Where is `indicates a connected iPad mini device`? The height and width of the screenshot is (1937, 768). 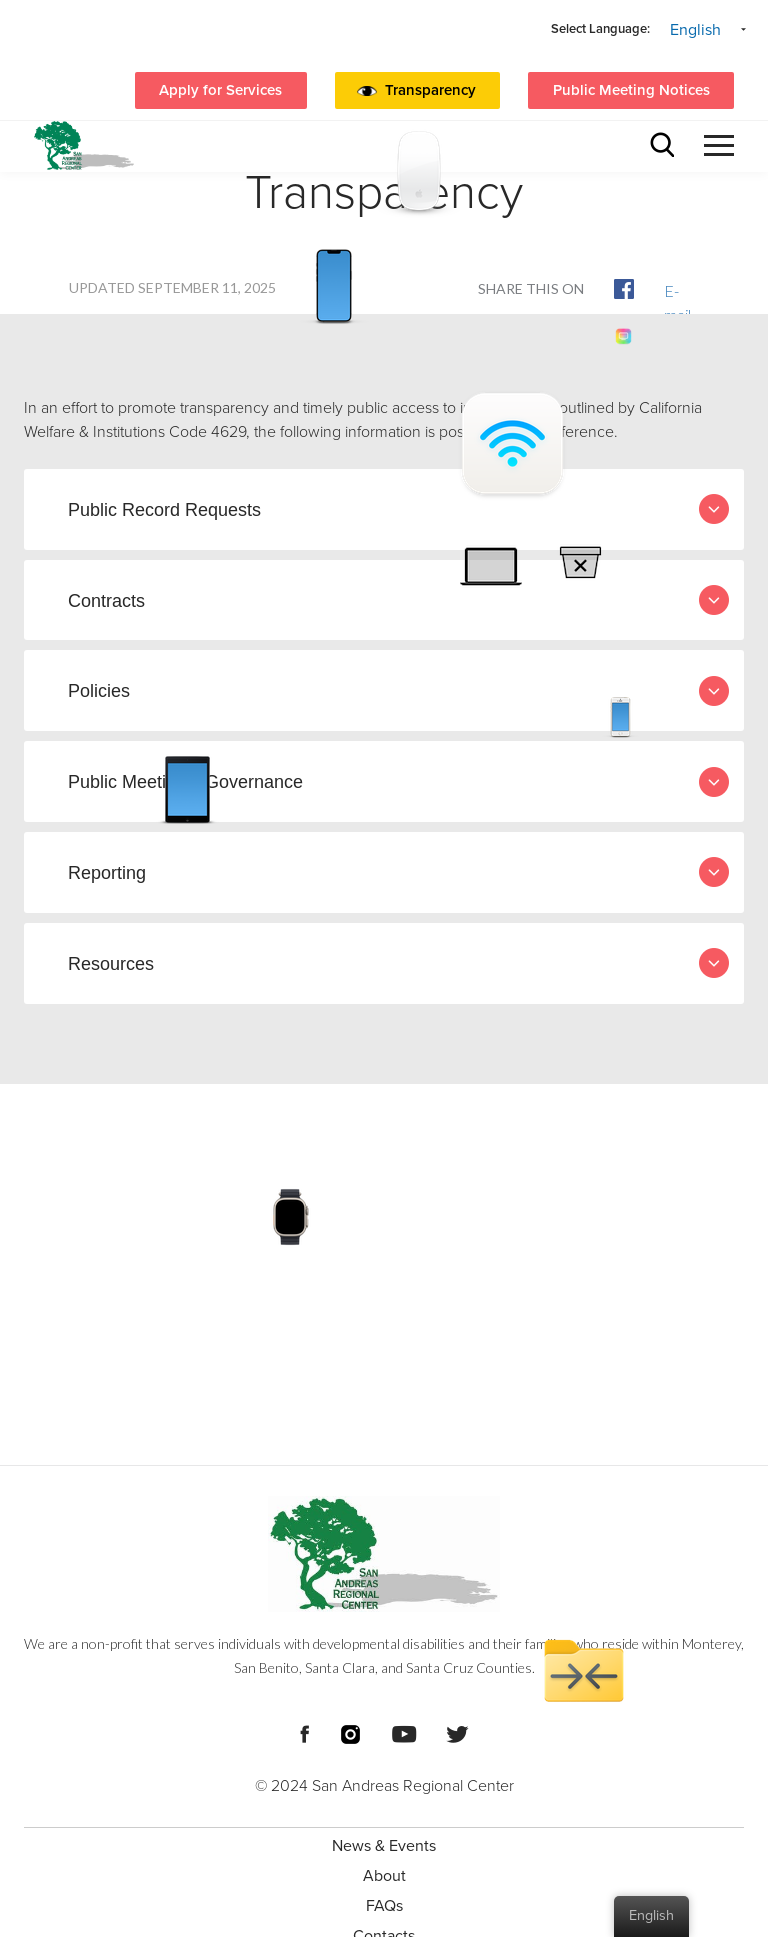
indicates a connected iPad mini device is located at coordinates (187, 783).